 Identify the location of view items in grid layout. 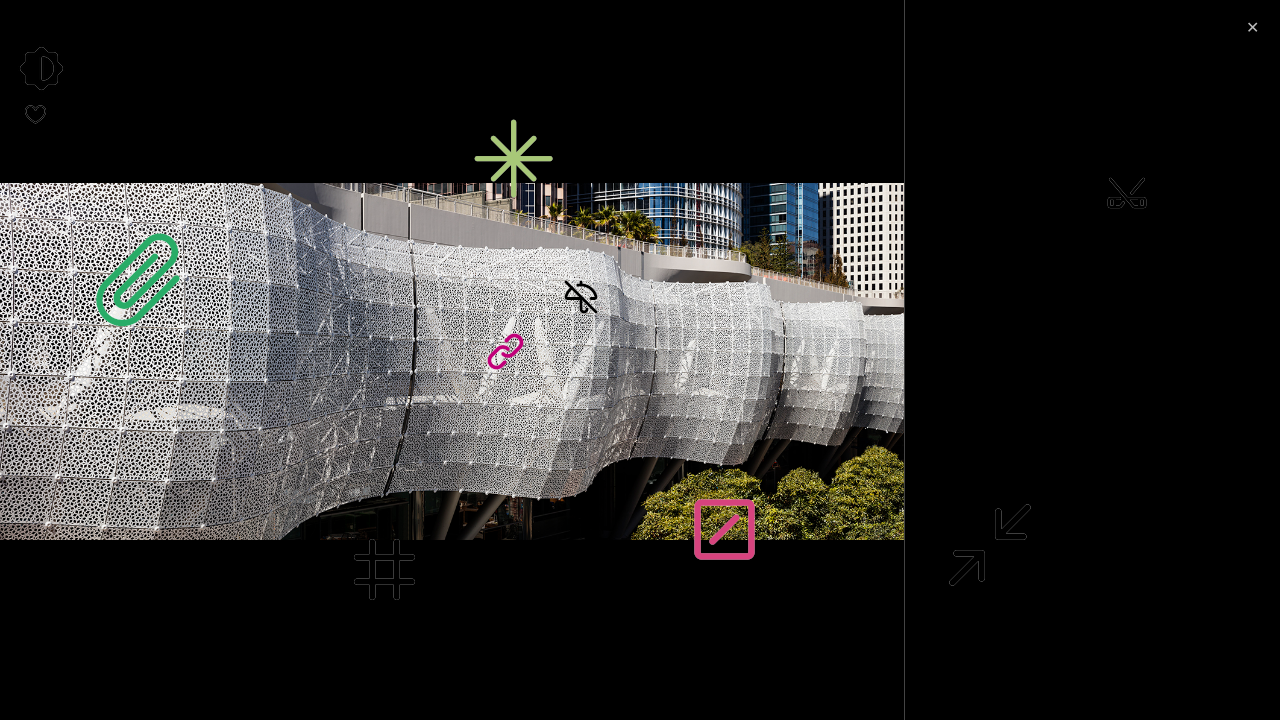
(384, 569).